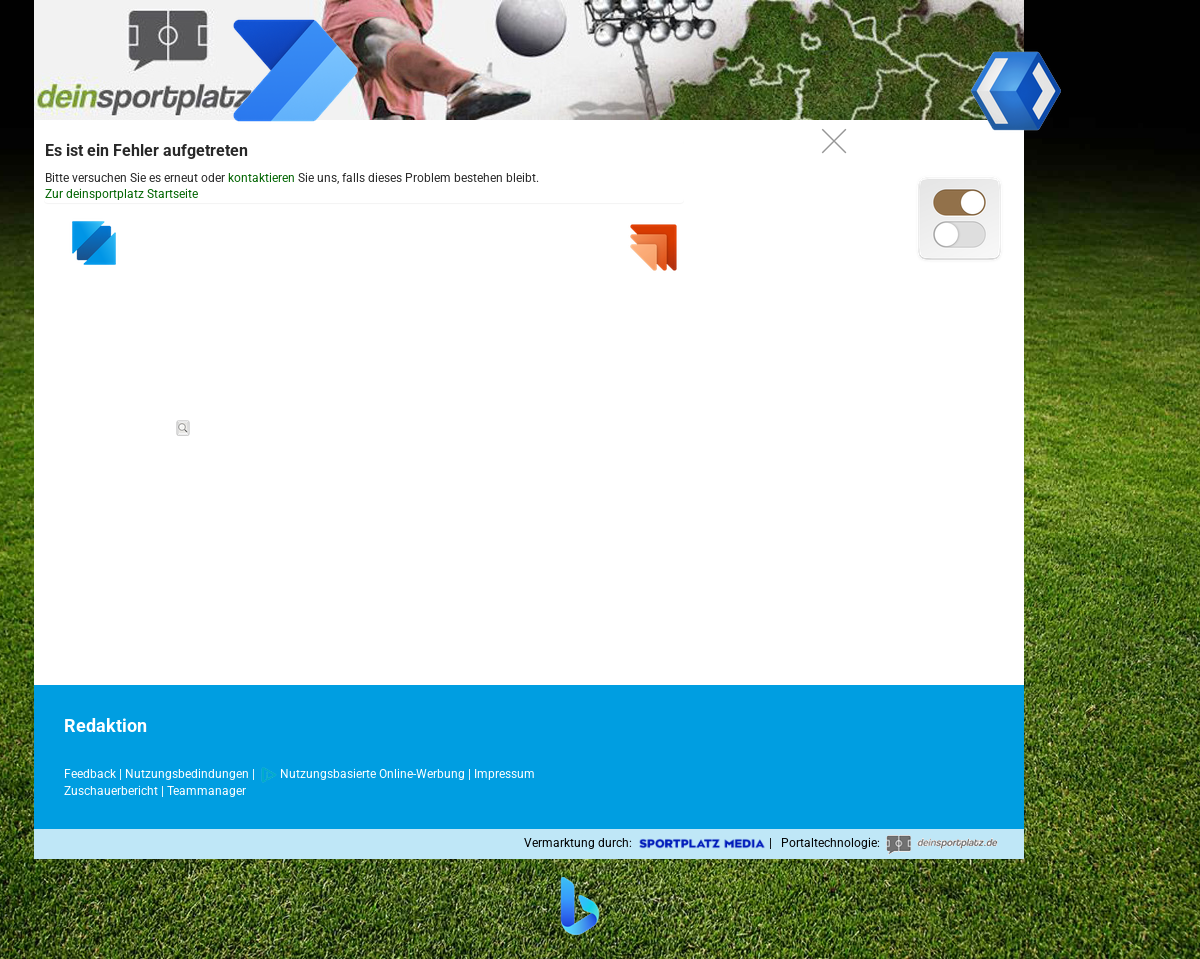 Image resolution: width=1200 pixels, height=959 pixels. I want to click on open gnome tweaks to customize desktop settings, so click(959, 218).